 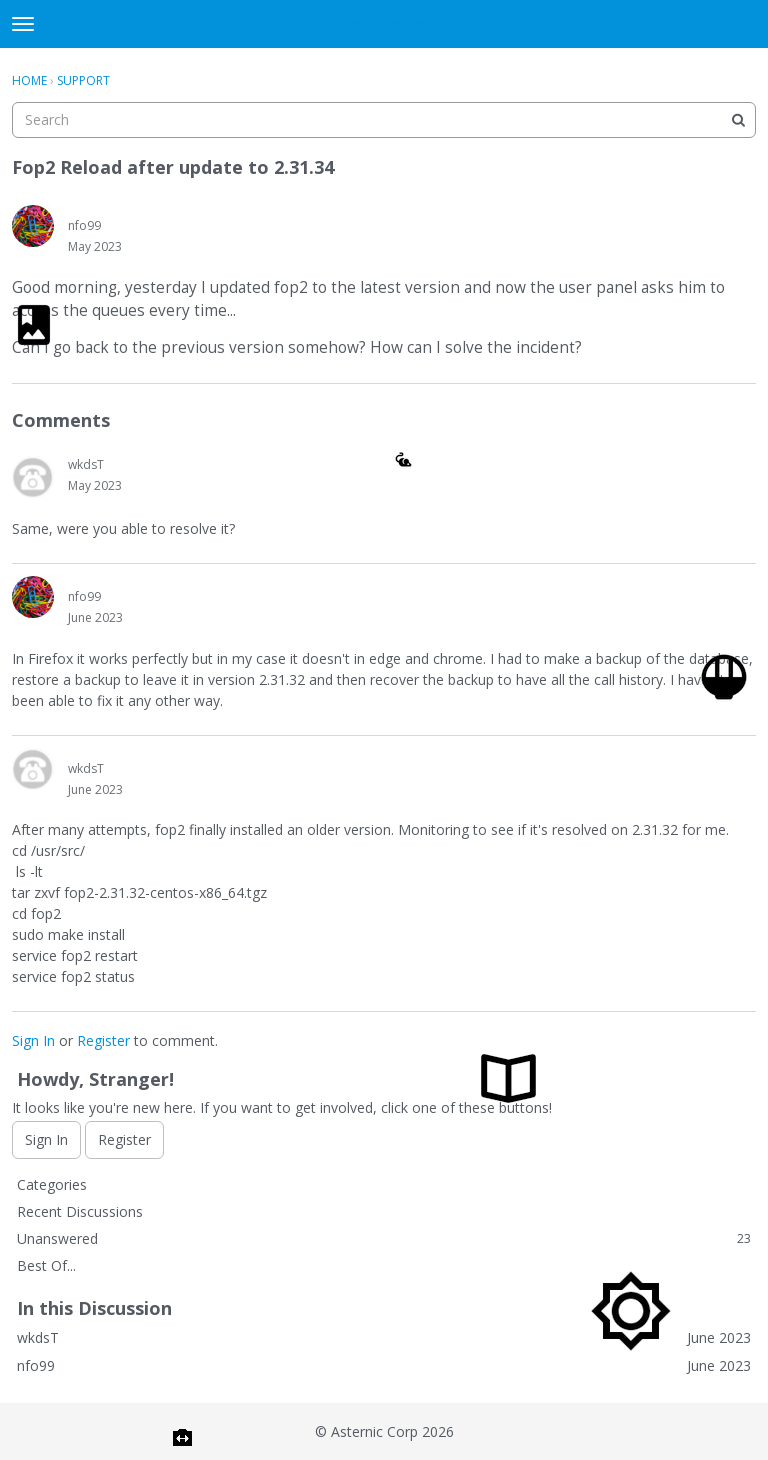 What do you see at coordinates (724, 677) in the screenshot?
I see `browse asian or rice-based cuisine options` at bounding box center [724, 677].